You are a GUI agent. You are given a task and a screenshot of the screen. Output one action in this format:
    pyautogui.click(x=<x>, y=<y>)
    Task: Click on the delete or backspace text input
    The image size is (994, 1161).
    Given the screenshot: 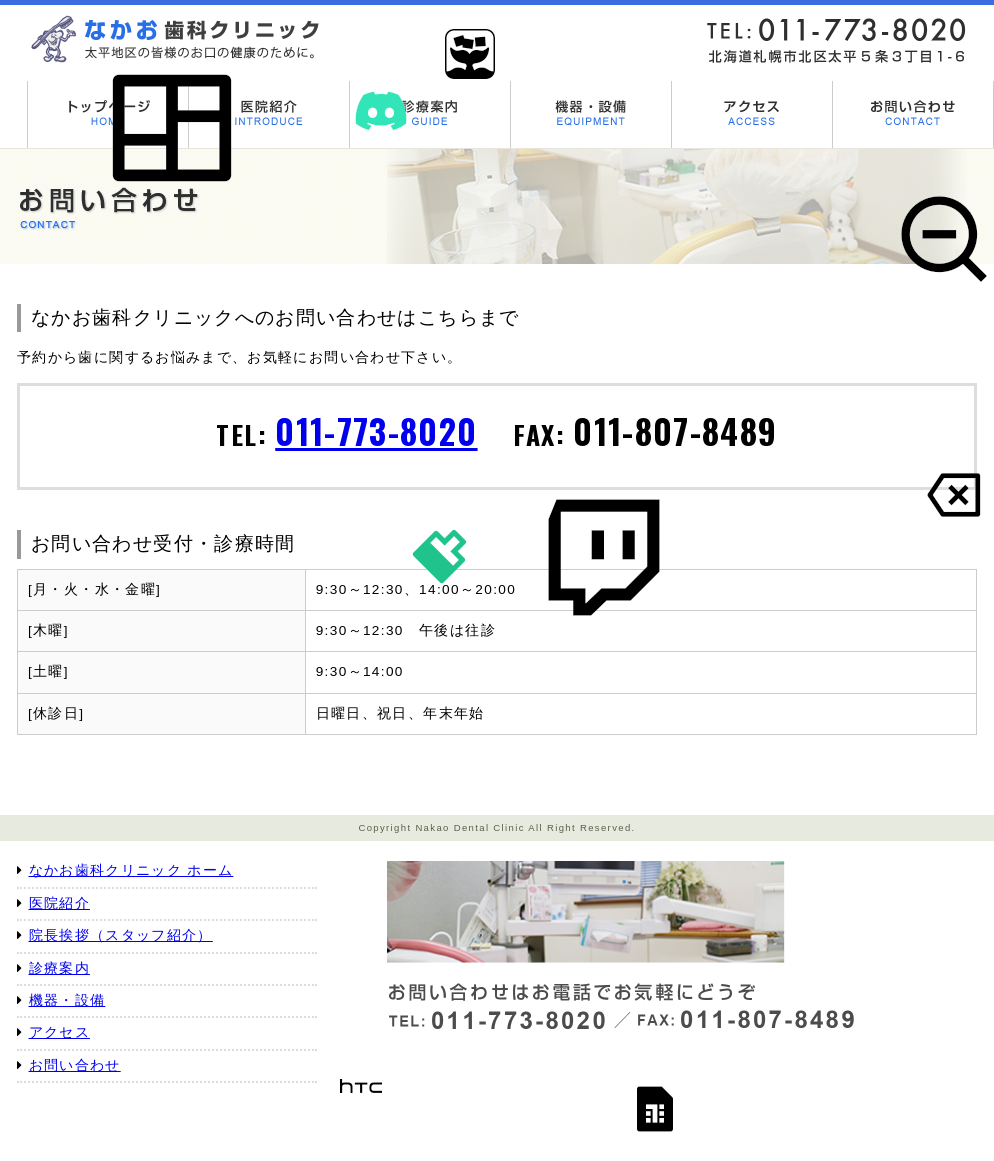 What is the action you would take?
    pyautogui.click(x=956, y=495)
    